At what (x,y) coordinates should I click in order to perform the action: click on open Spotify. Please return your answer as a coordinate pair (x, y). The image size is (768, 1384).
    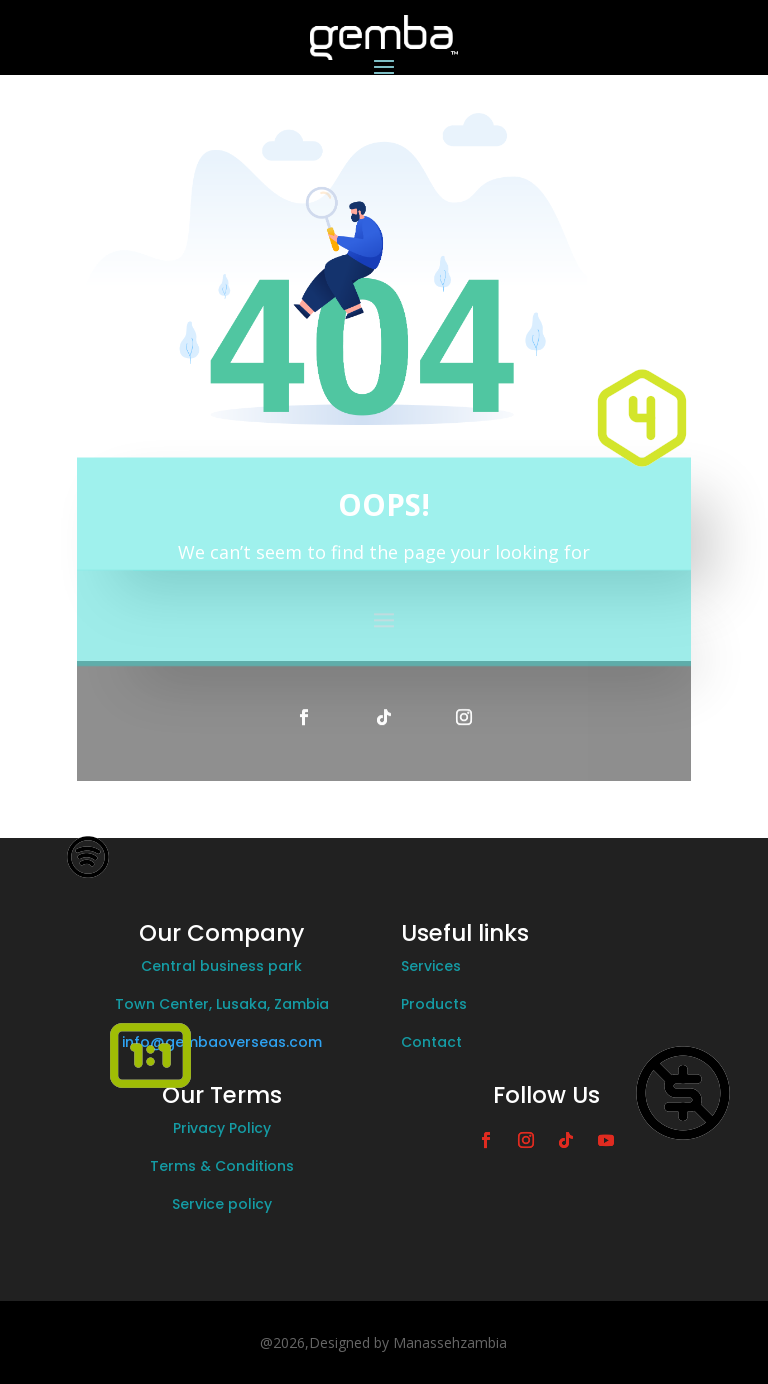
    Looking at the image, I should click on (88, 857).